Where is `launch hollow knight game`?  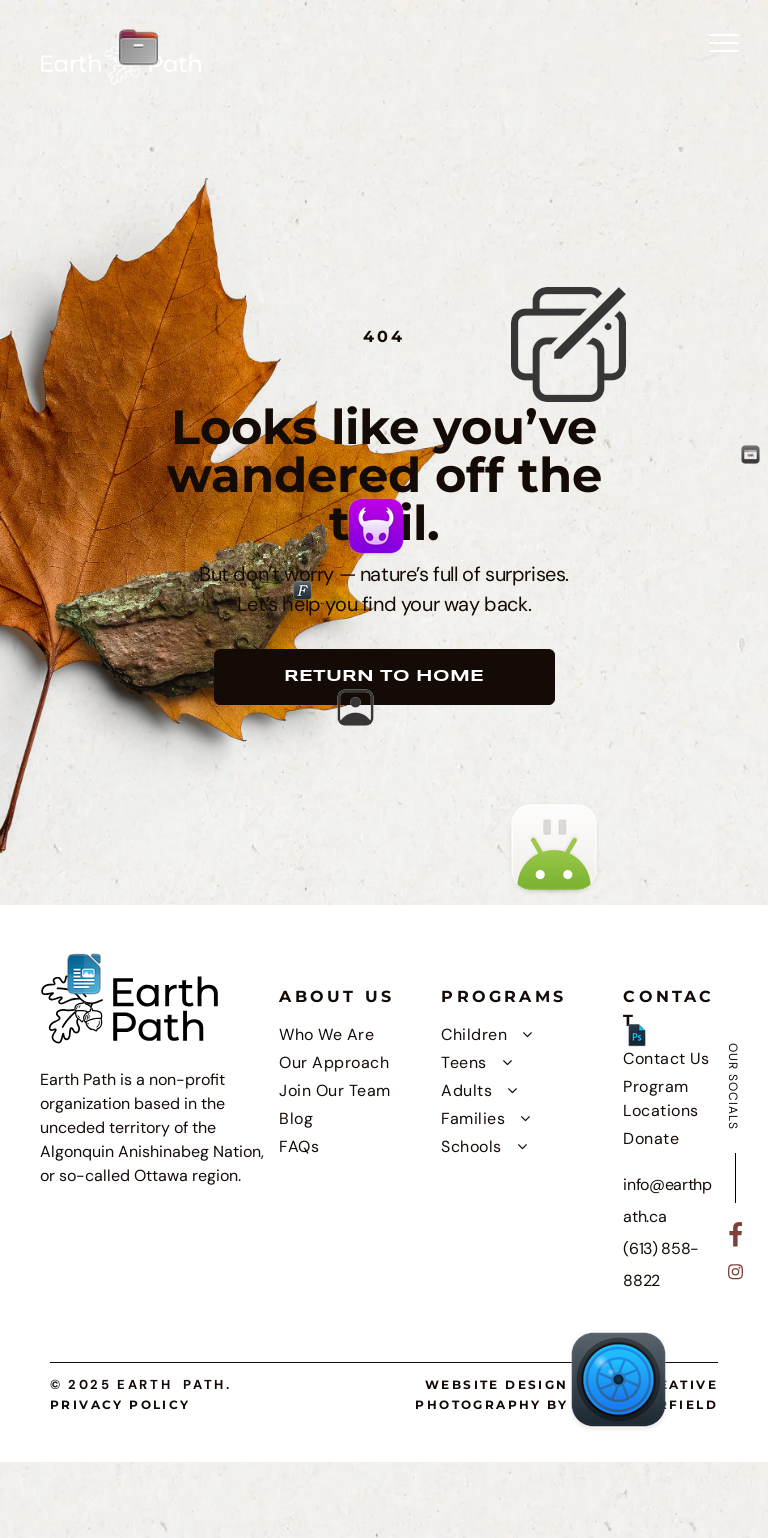
launch hollow knight game is located at coordinates (376, 526).